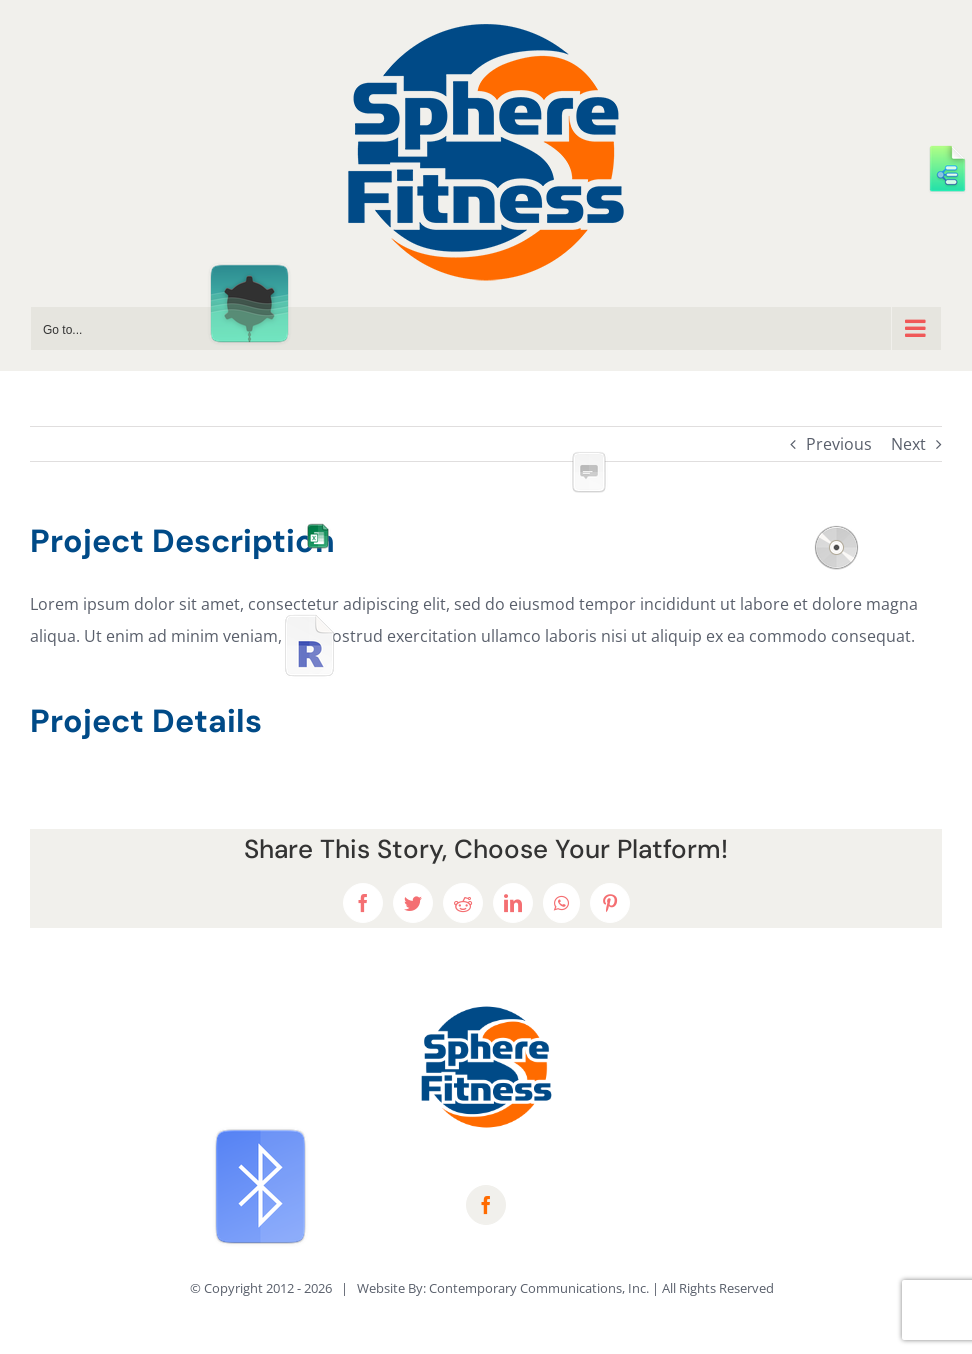 The width and height of the screenshot is (972, 1354). I want to click on a microdvd subtitle file, so click(589, 472).